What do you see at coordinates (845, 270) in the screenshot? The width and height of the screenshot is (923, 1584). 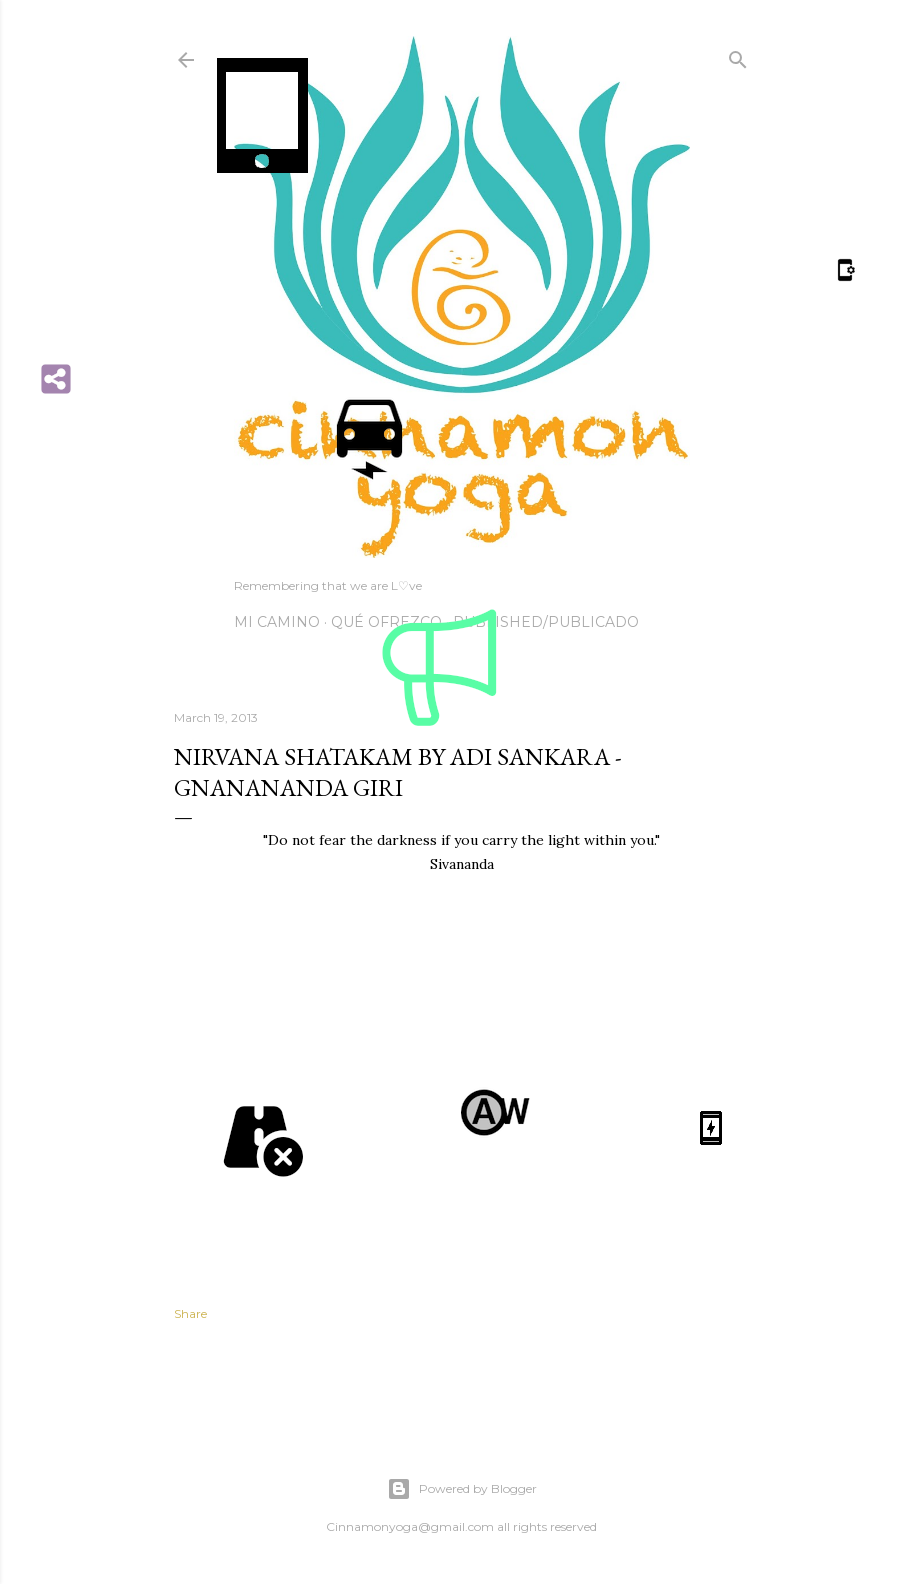 I see `open app settings` at bounding box center [845, 270].